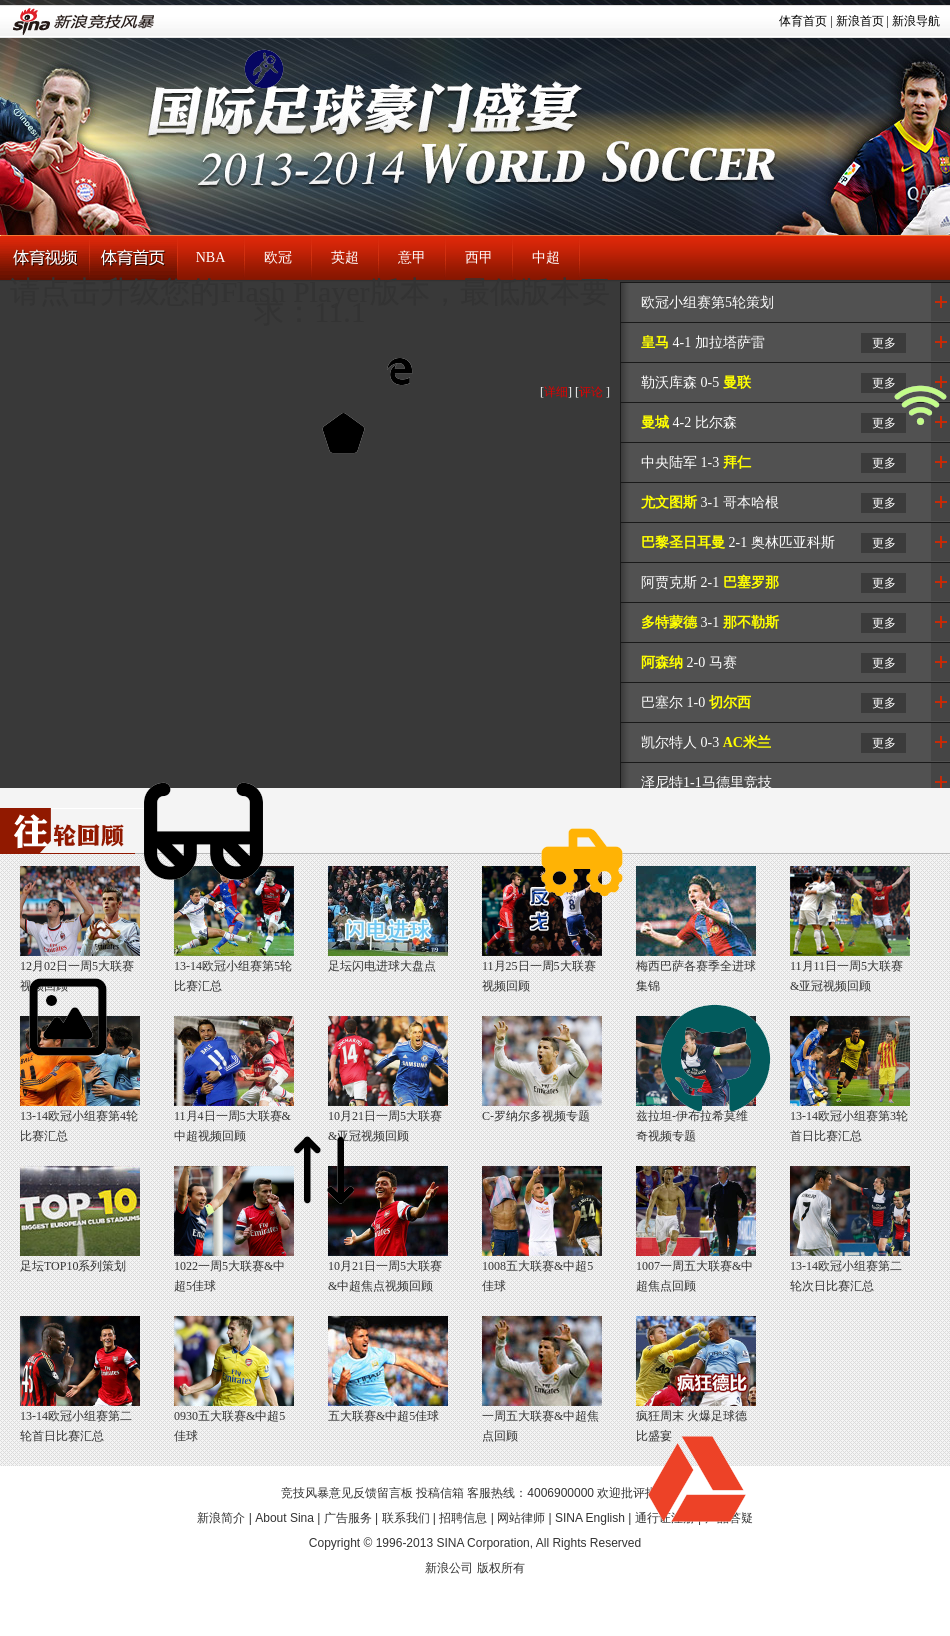  Describe the element at coordinates (697, 1479) in the screenshot. I see `open google drive` at that location.